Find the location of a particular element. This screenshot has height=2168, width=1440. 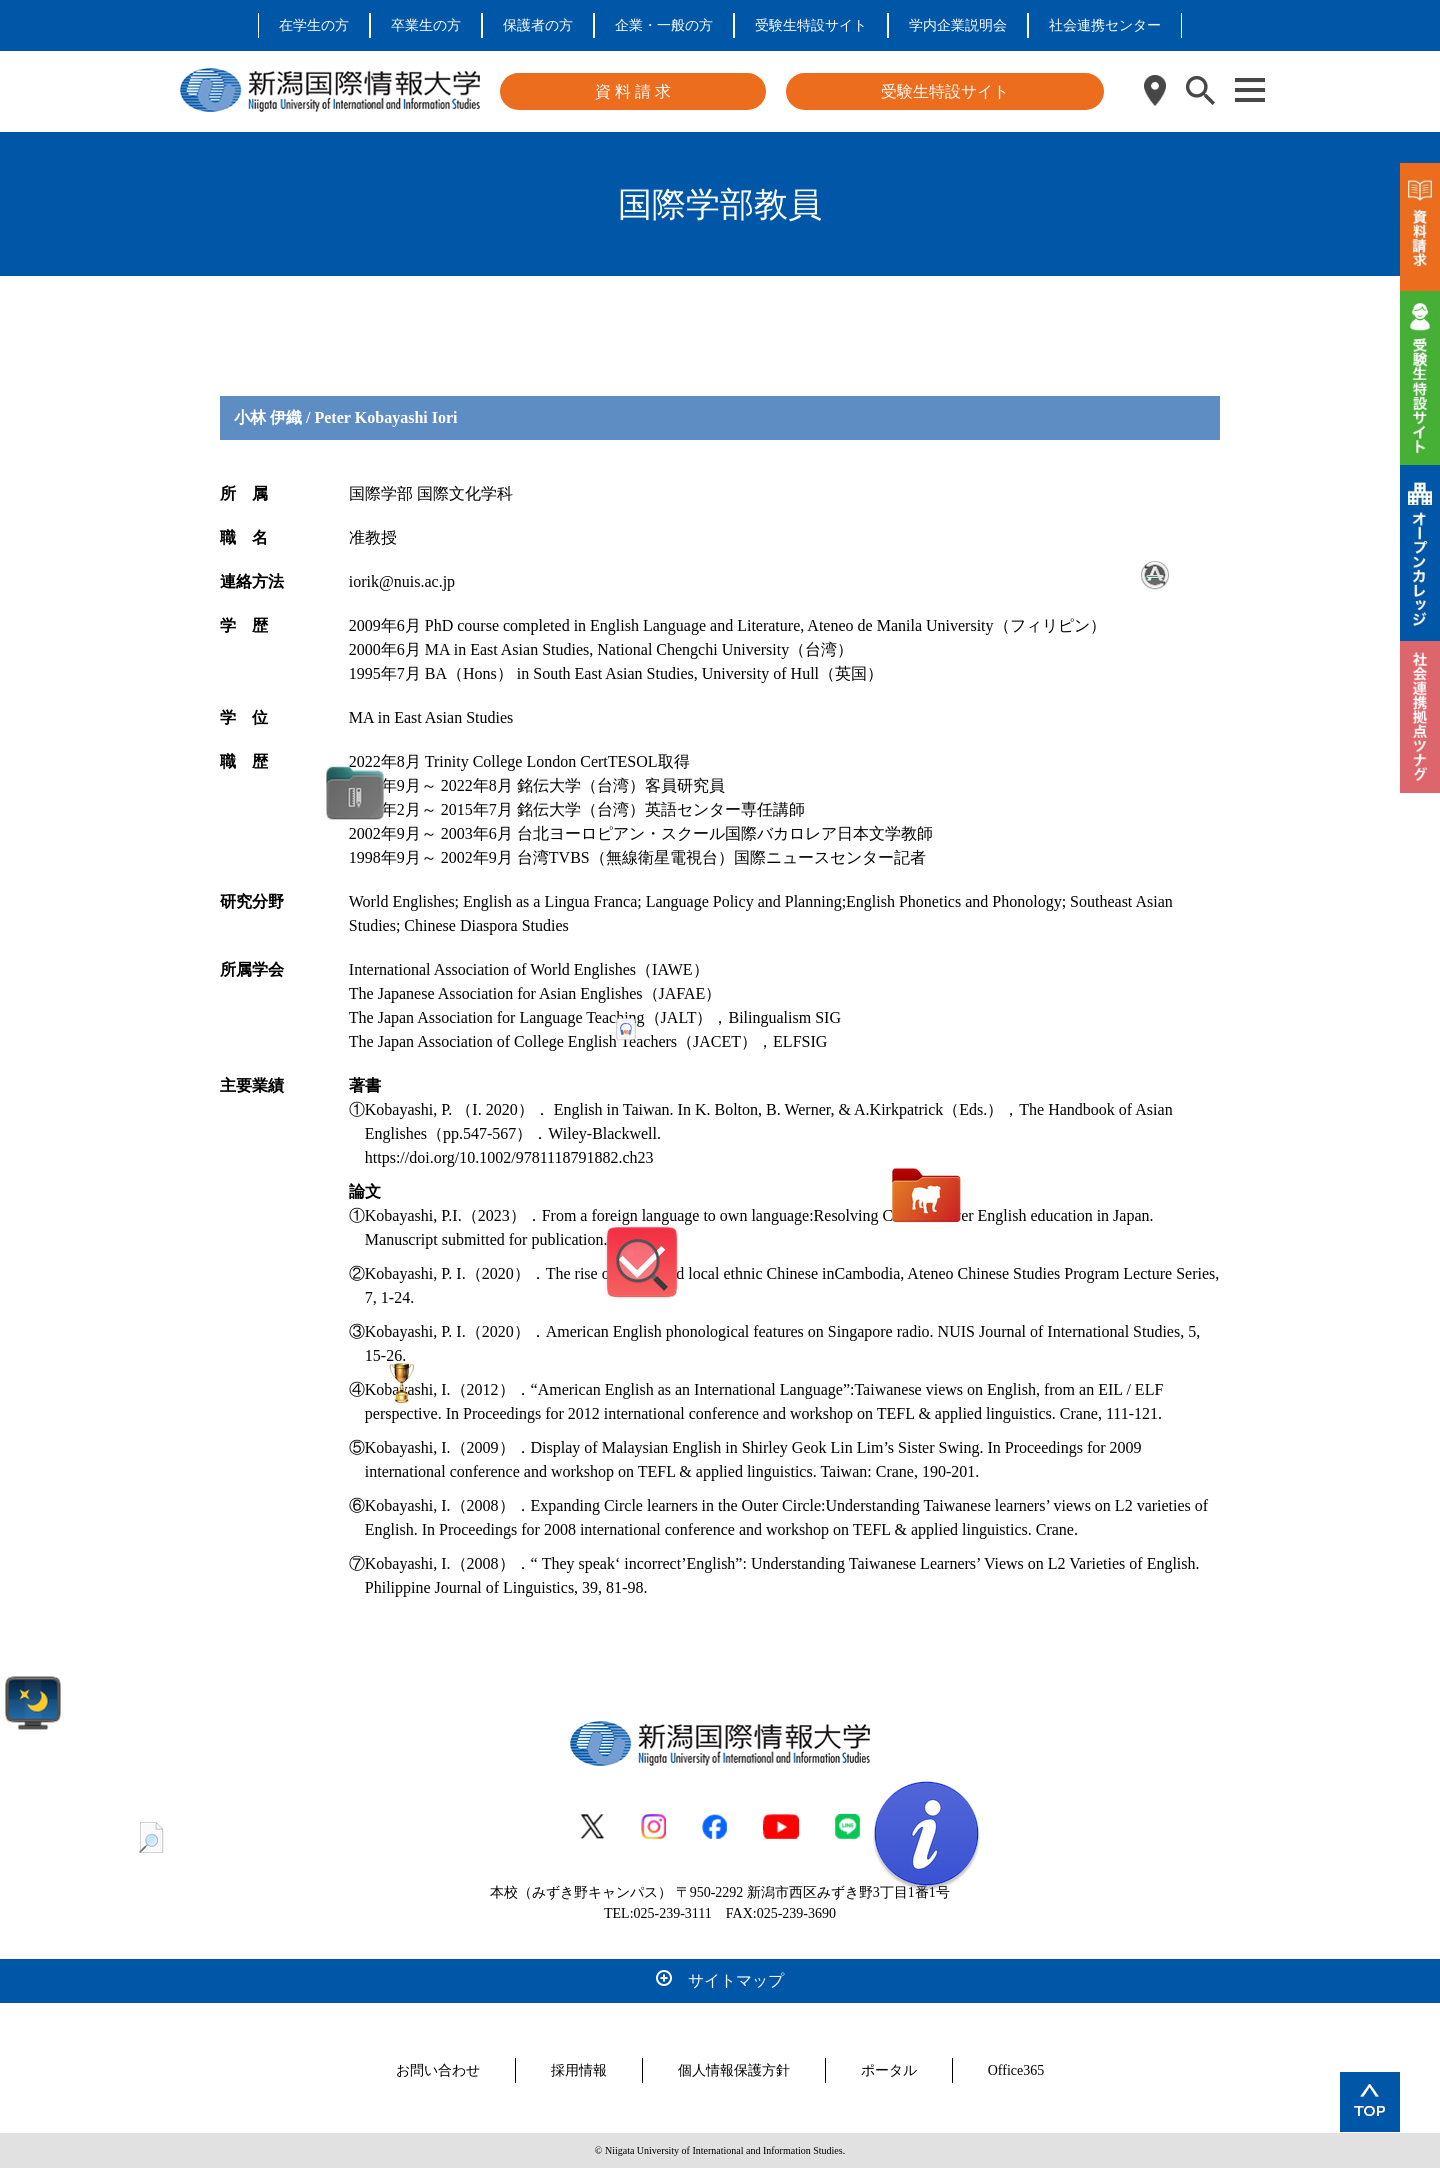

search within a document or file is located at coordinates (151, 1837).